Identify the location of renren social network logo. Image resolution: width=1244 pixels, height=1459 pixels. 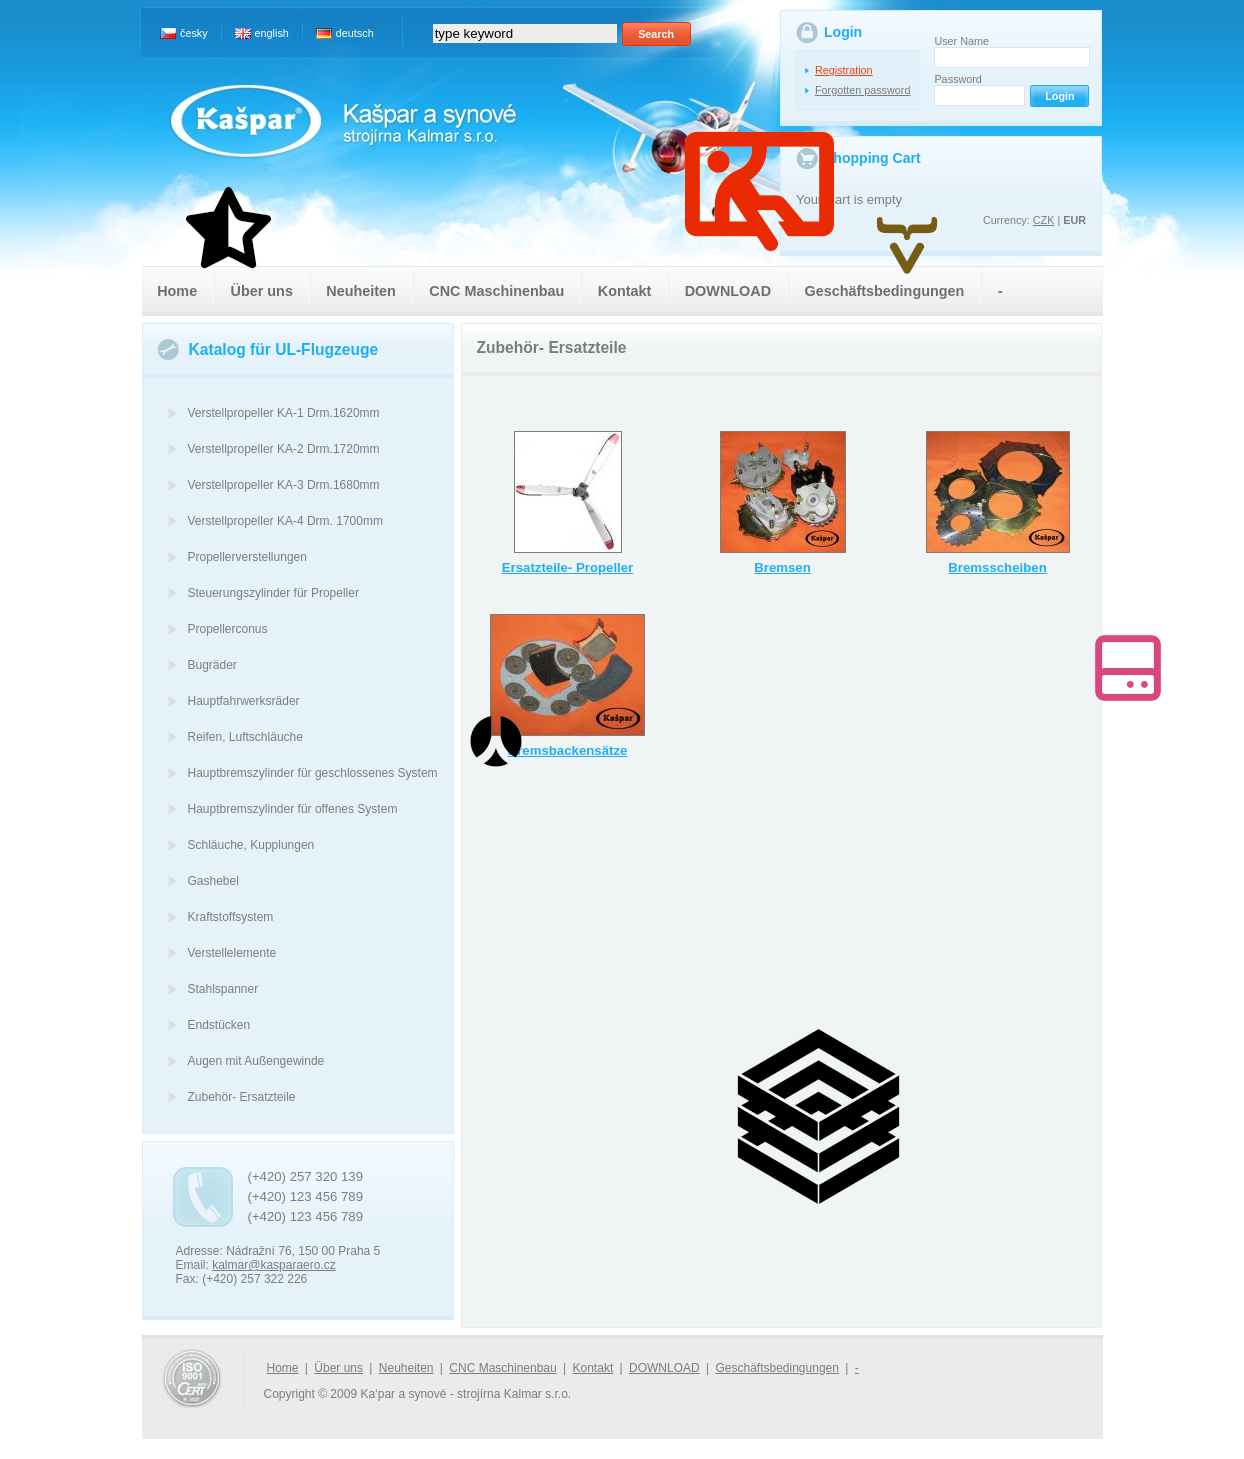
(496, 741).